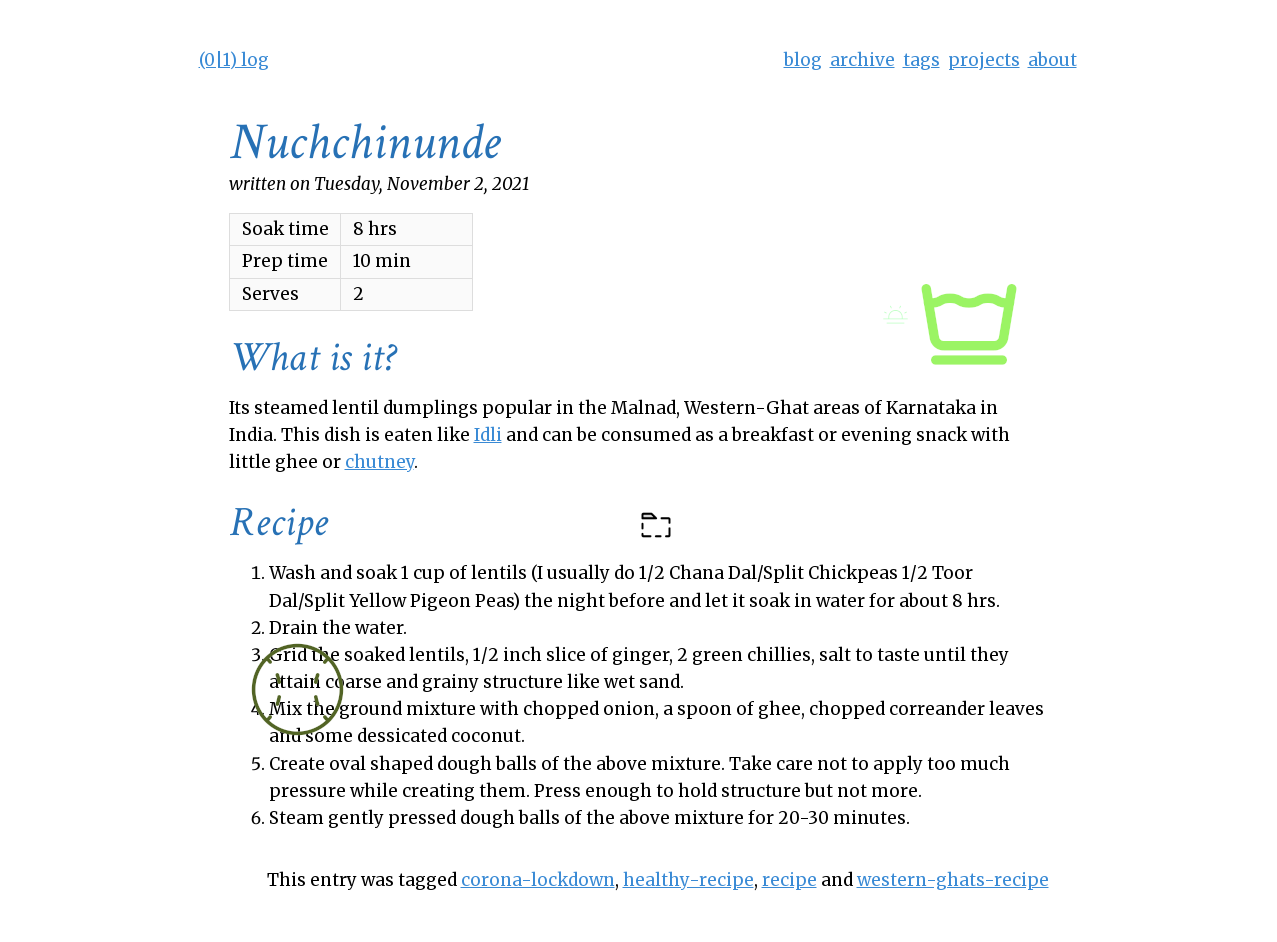 The image size is (1277, 942). Describe the element at coordinates (969, 322) in the screenshot. I see `indicates machine washable with gentle press cycle` at that location.